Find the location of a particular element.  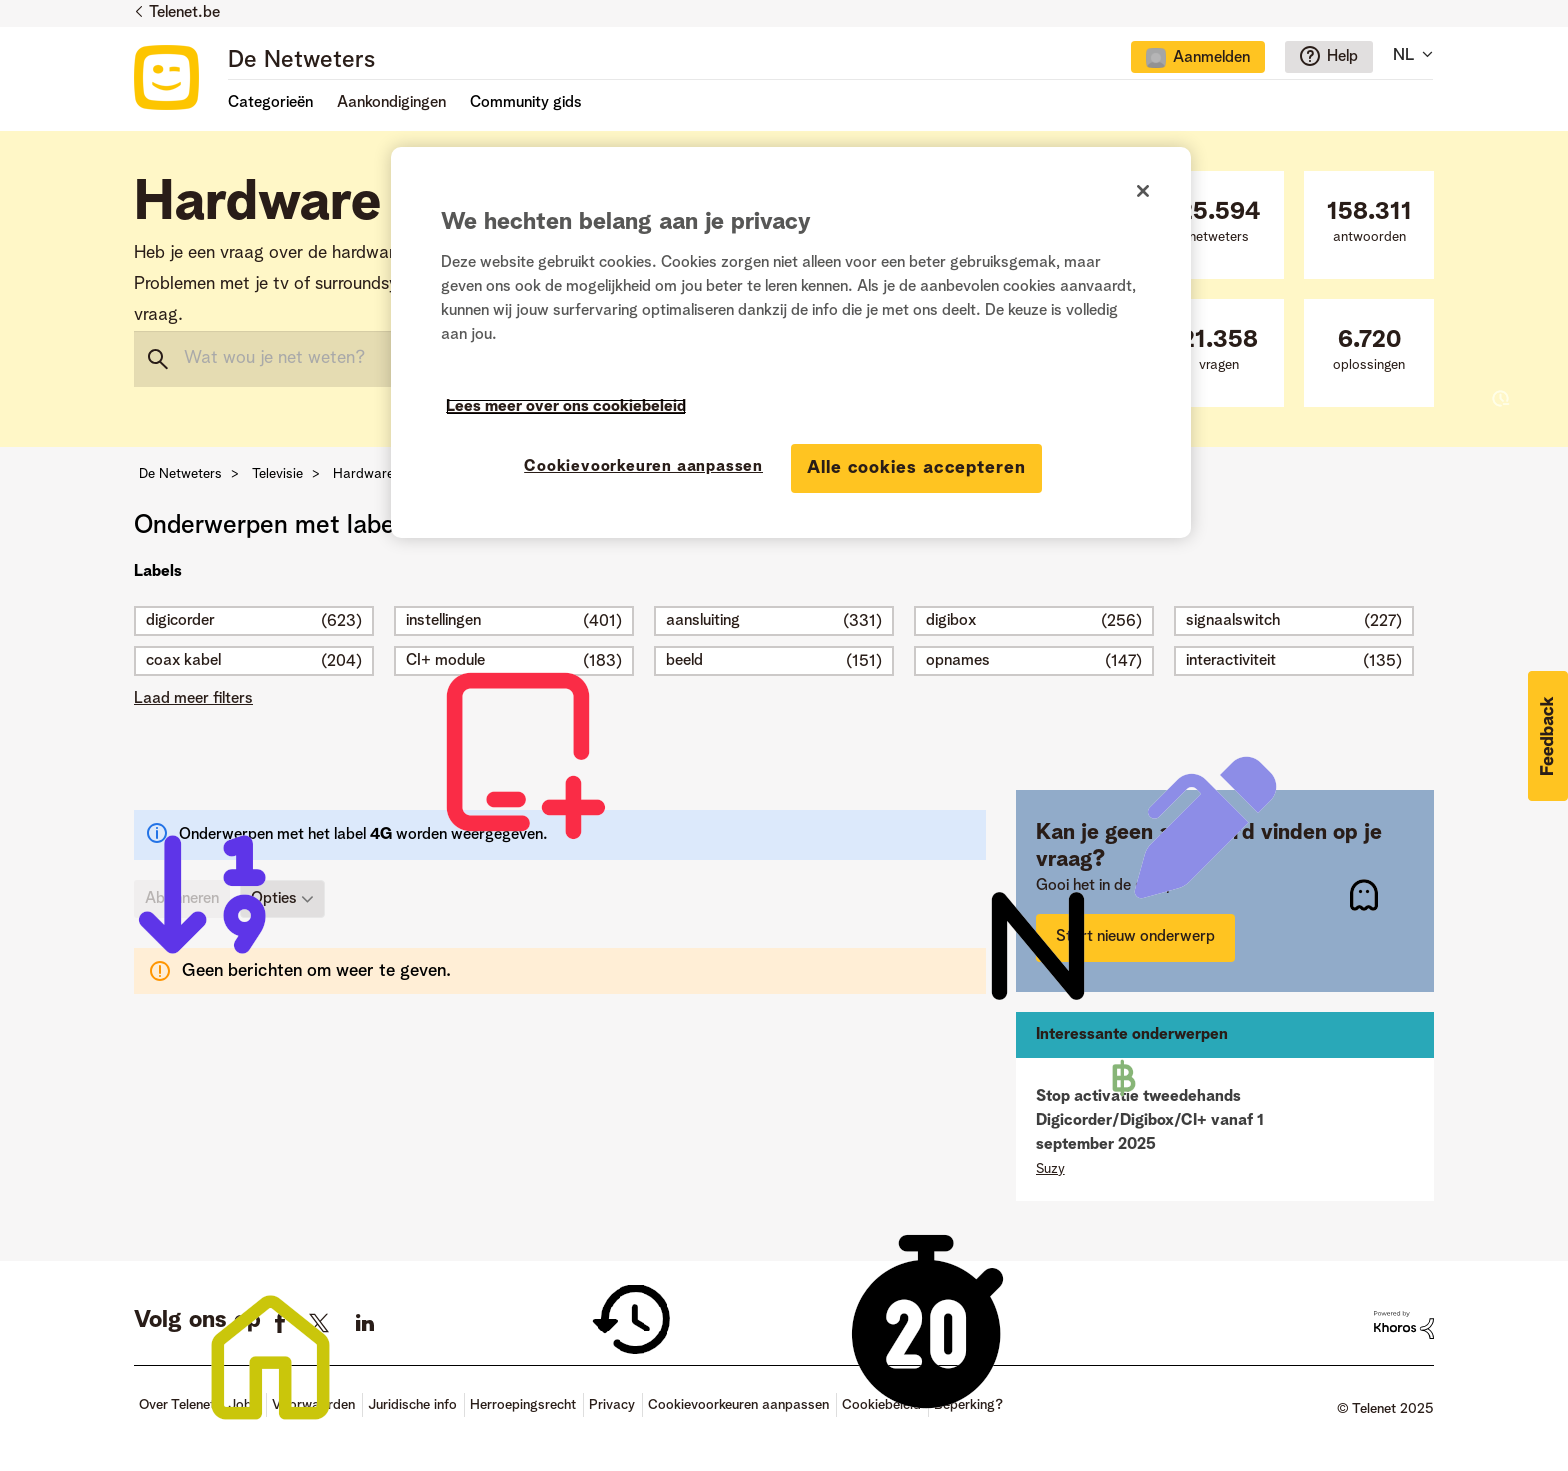

indicates the letter "n" in alphabetical navigation or sorting is located at coordinates (1038, 946).